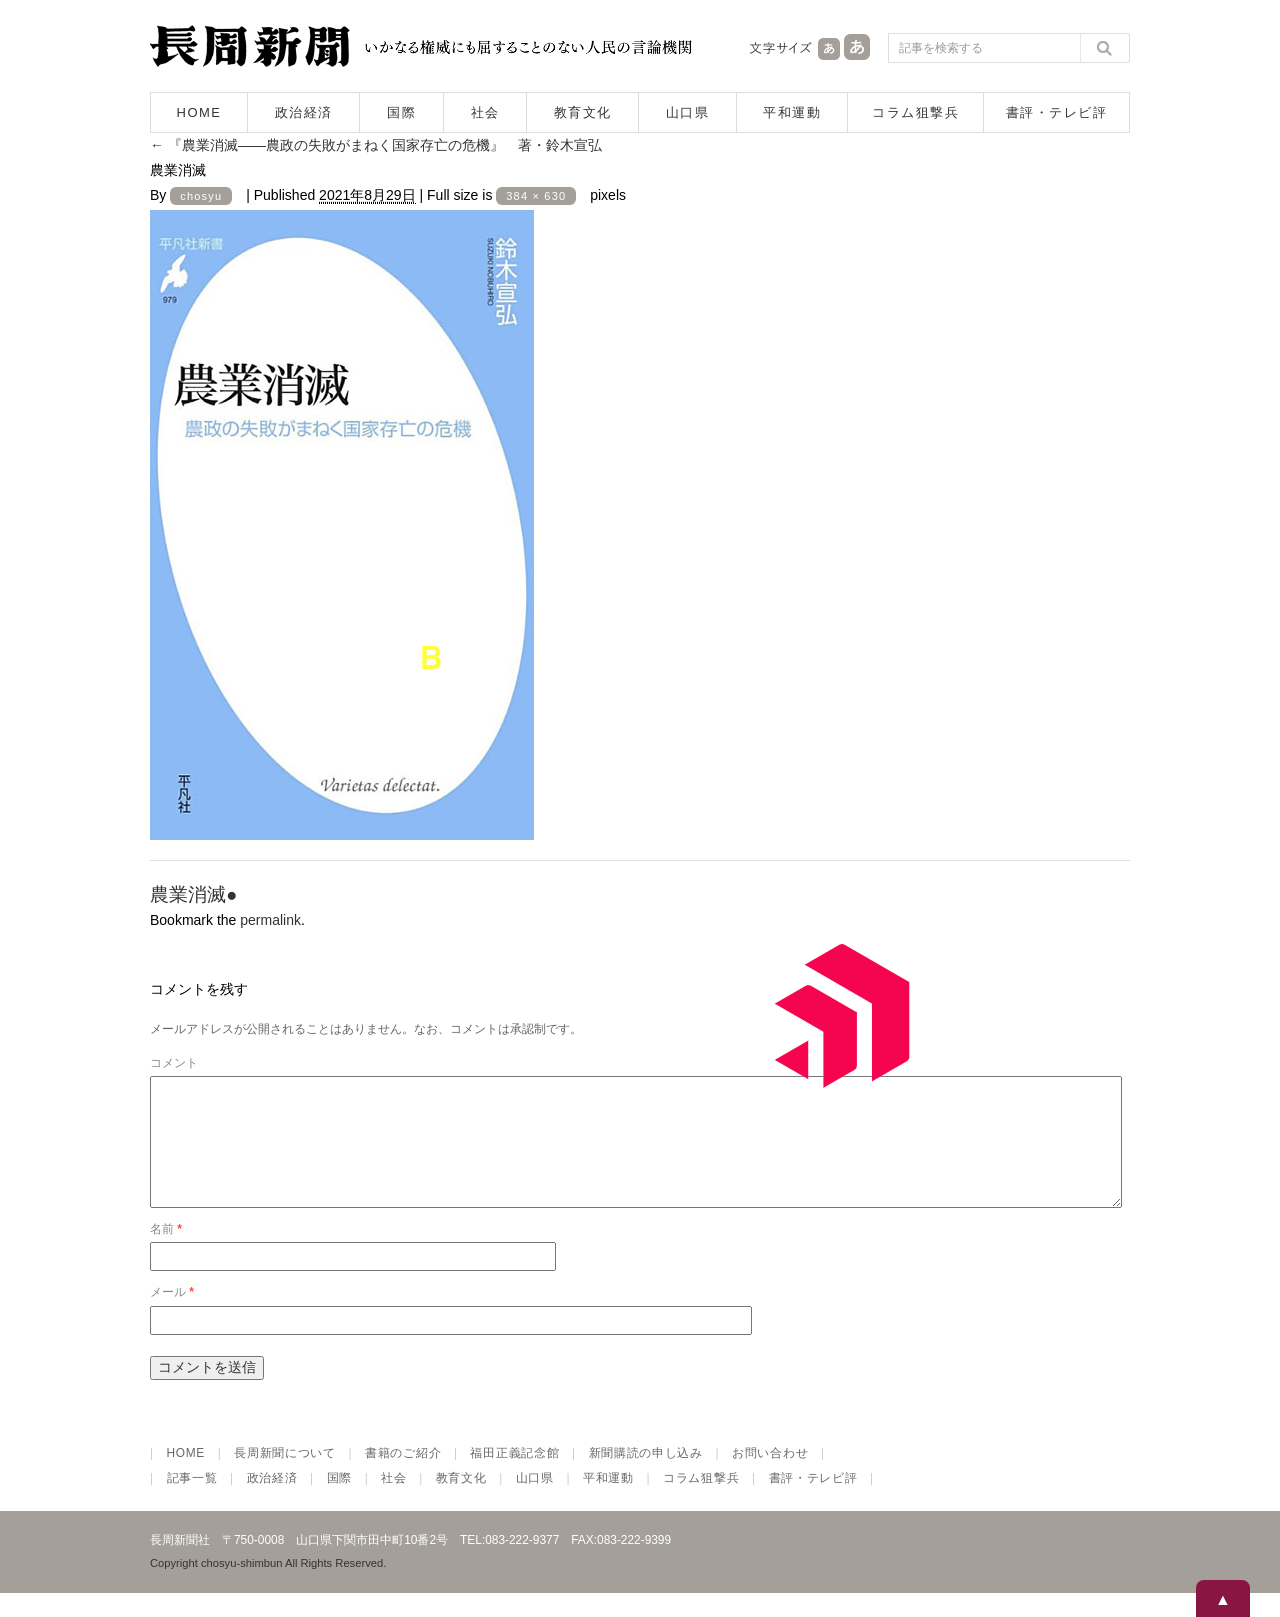  I want to click on barmenia insurance company logo, so click(431, 657).